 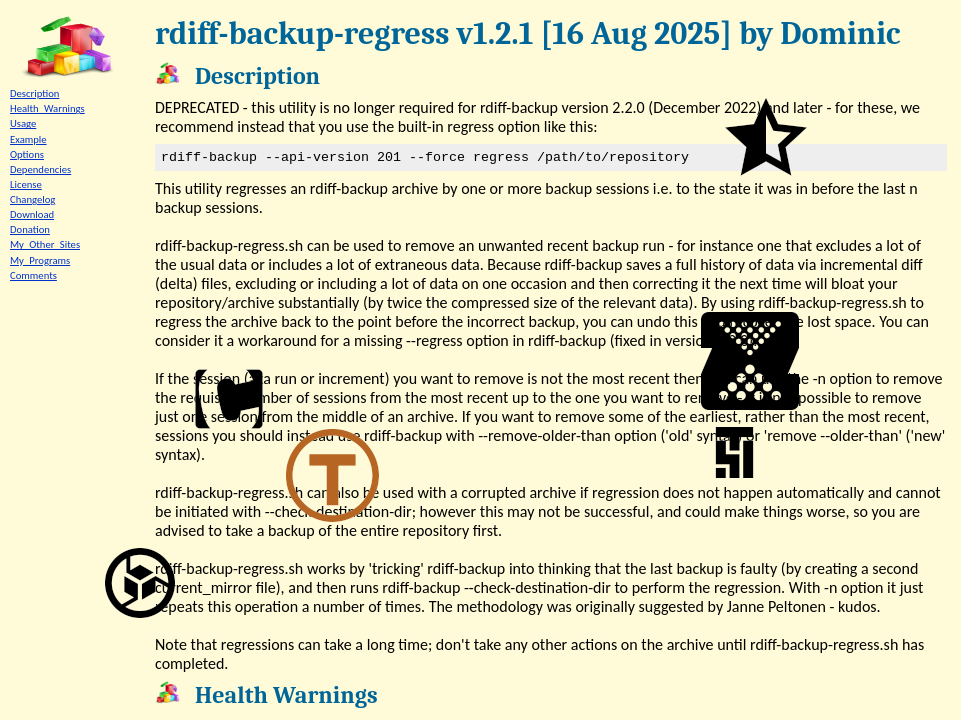 I want to click on open thingiverse website or app, so click(x=332, y=475).